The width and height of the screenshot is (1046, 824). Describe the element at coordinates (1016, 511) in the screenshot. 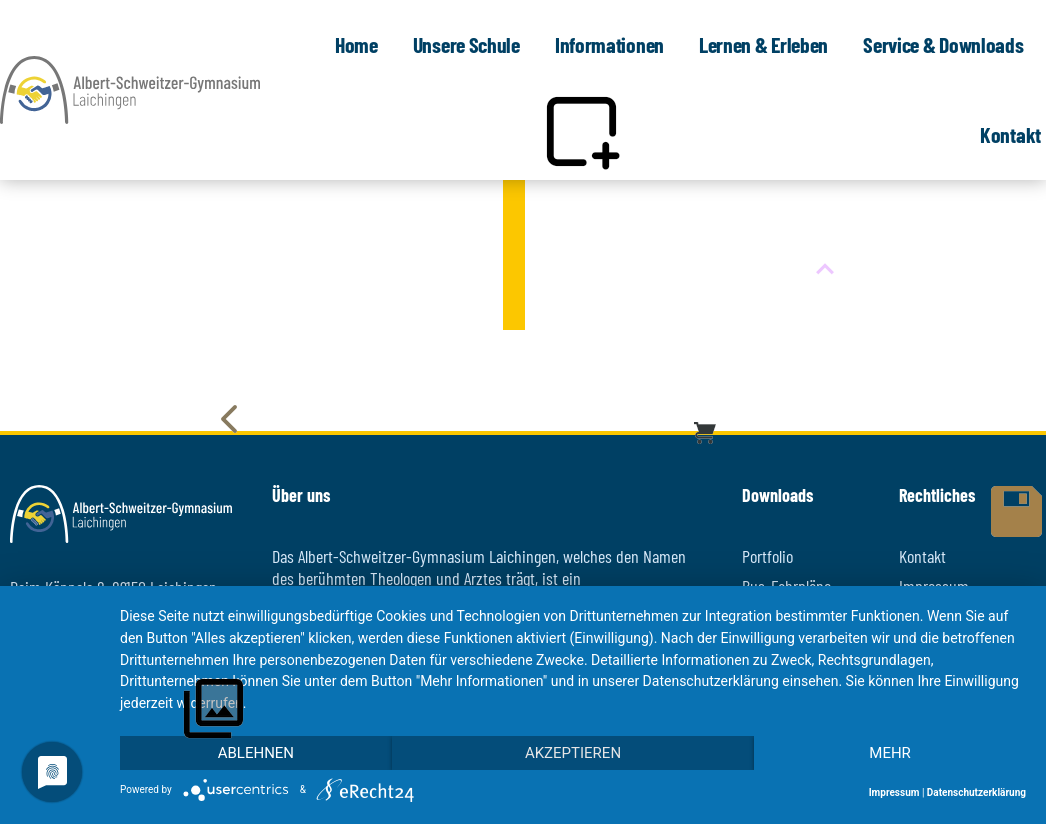

I see `save current file or document` at that location.